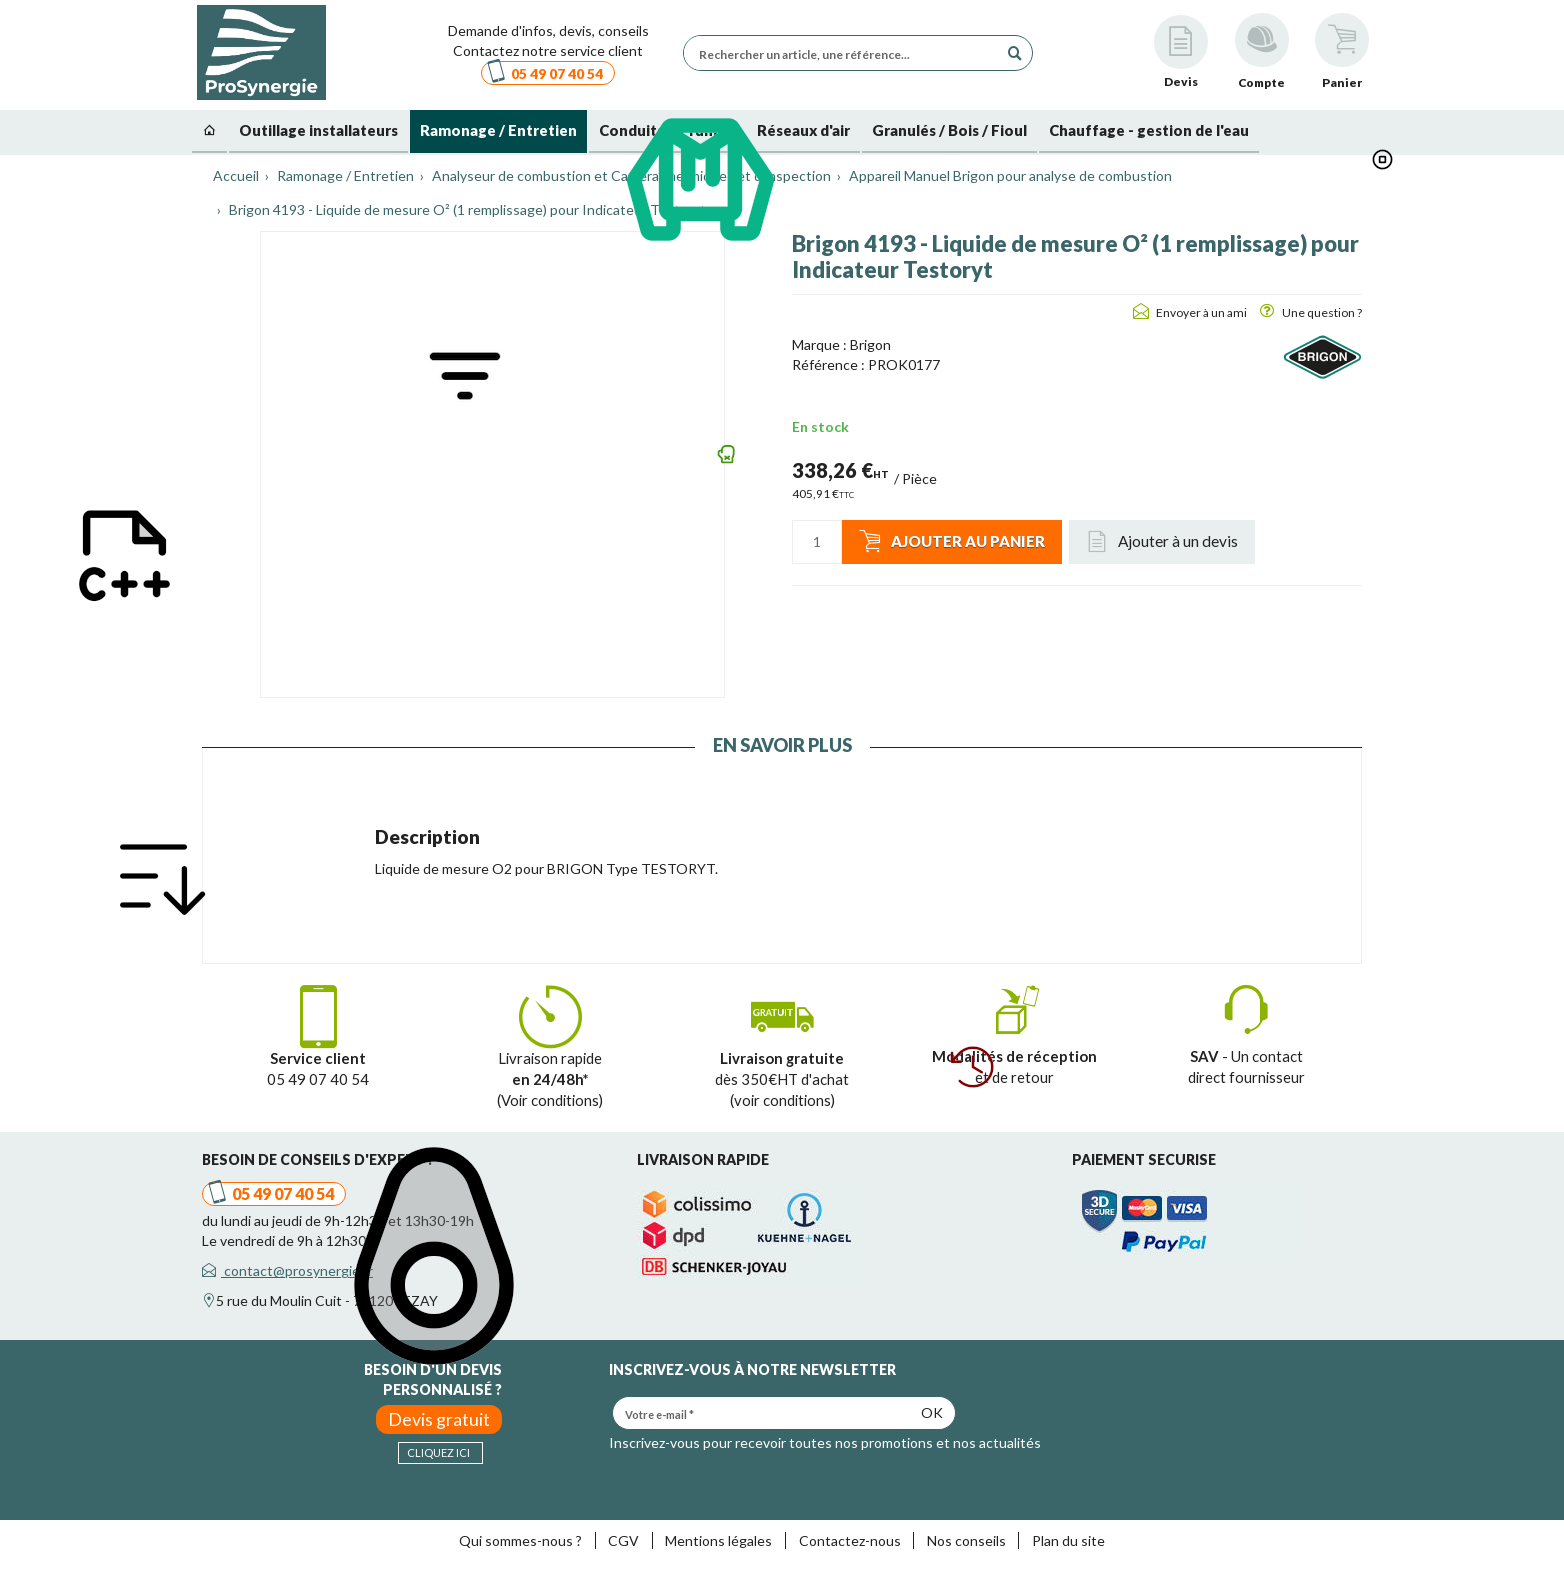  I want to click on access boxing or combat sports content, so click(726, 454).